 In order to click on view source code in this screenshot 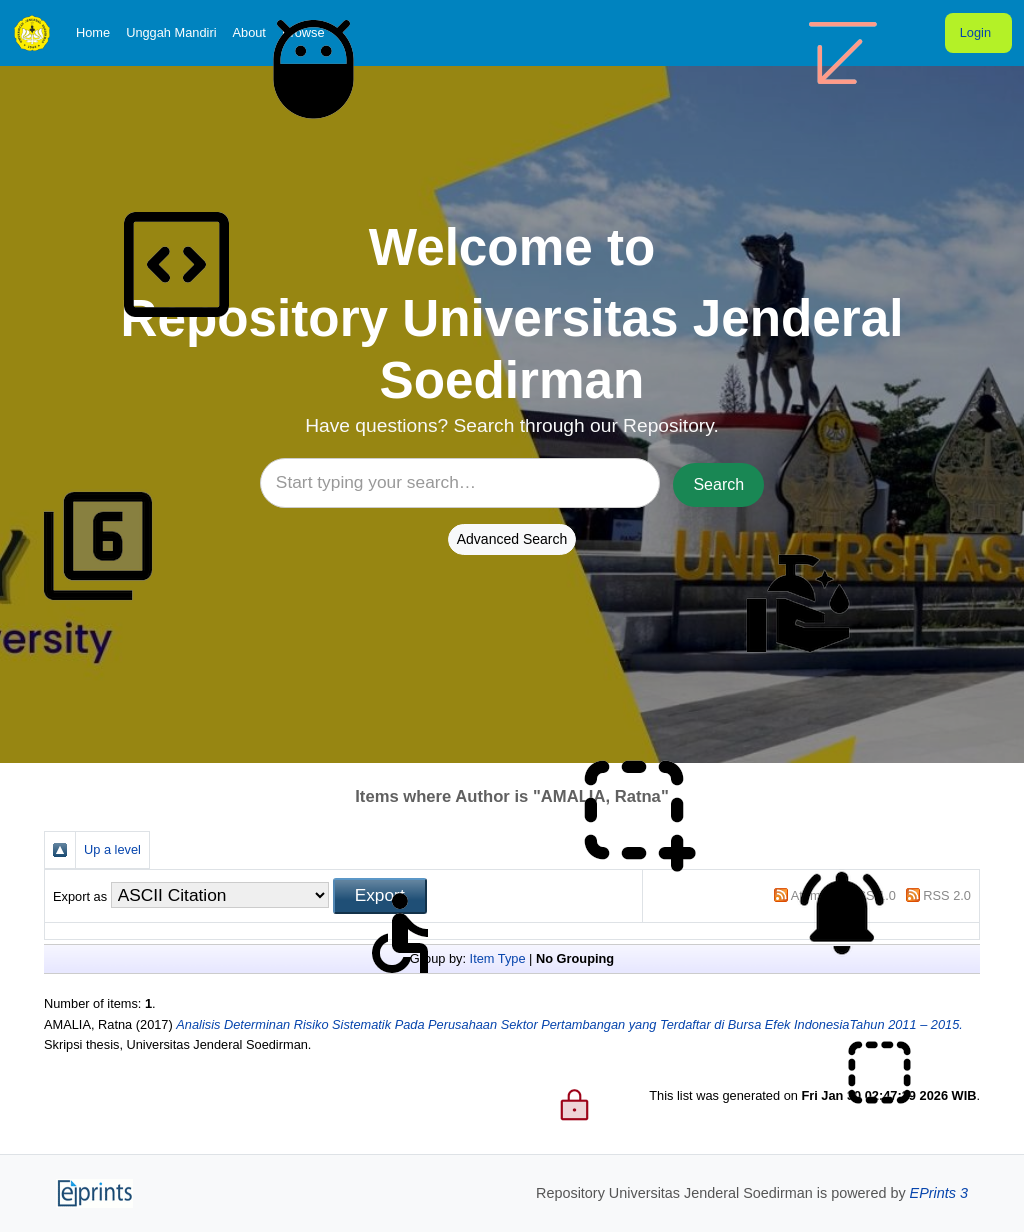, I will do `click(176, 264)`.